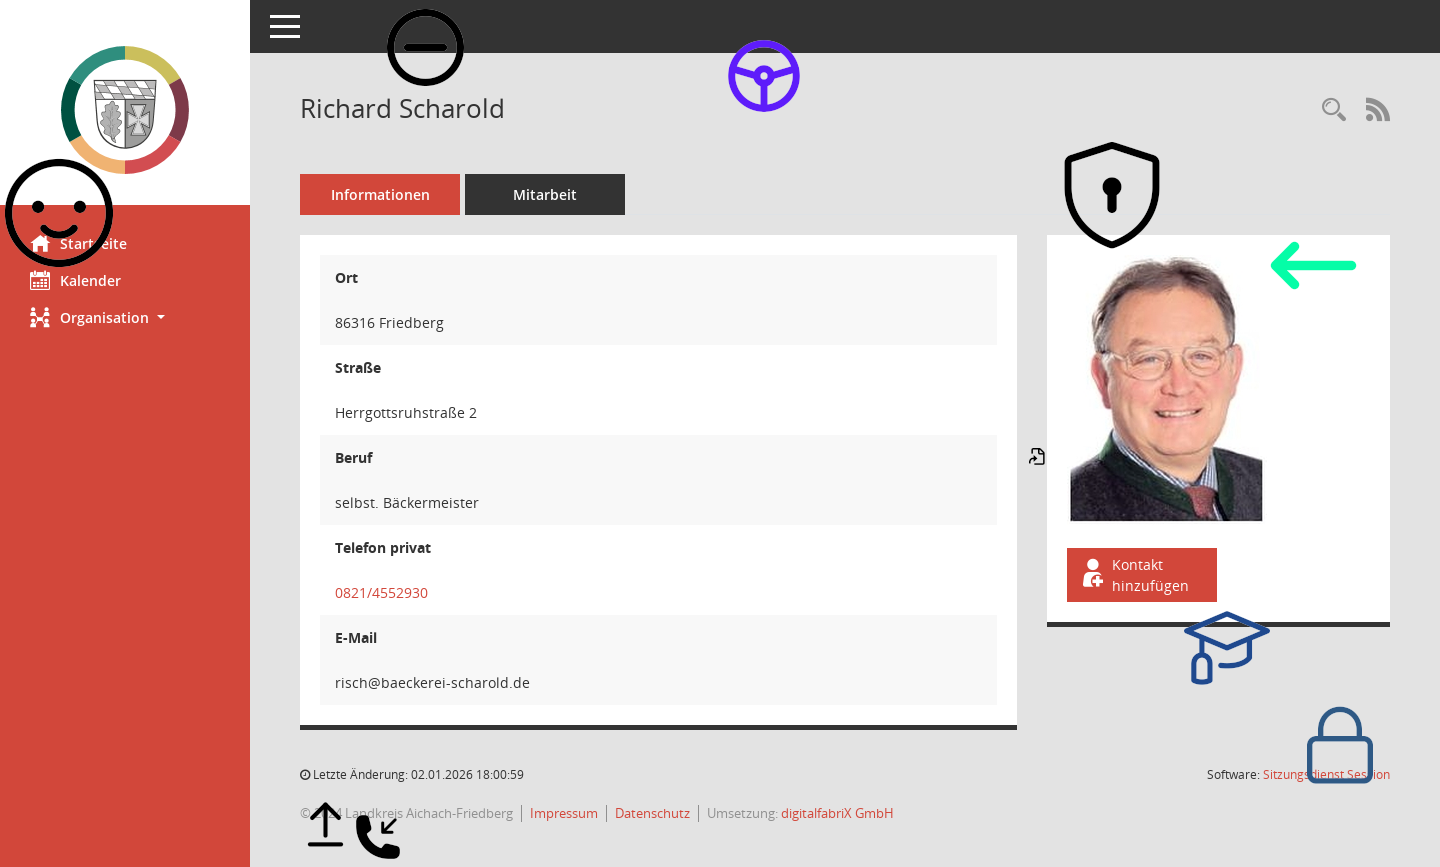 The width and height of the screenshot is (1440, 867). What do you see at coordinates (59, 213) in the screenshot?
I see `add an emoji or reaction` at bounding box center [59, 213].